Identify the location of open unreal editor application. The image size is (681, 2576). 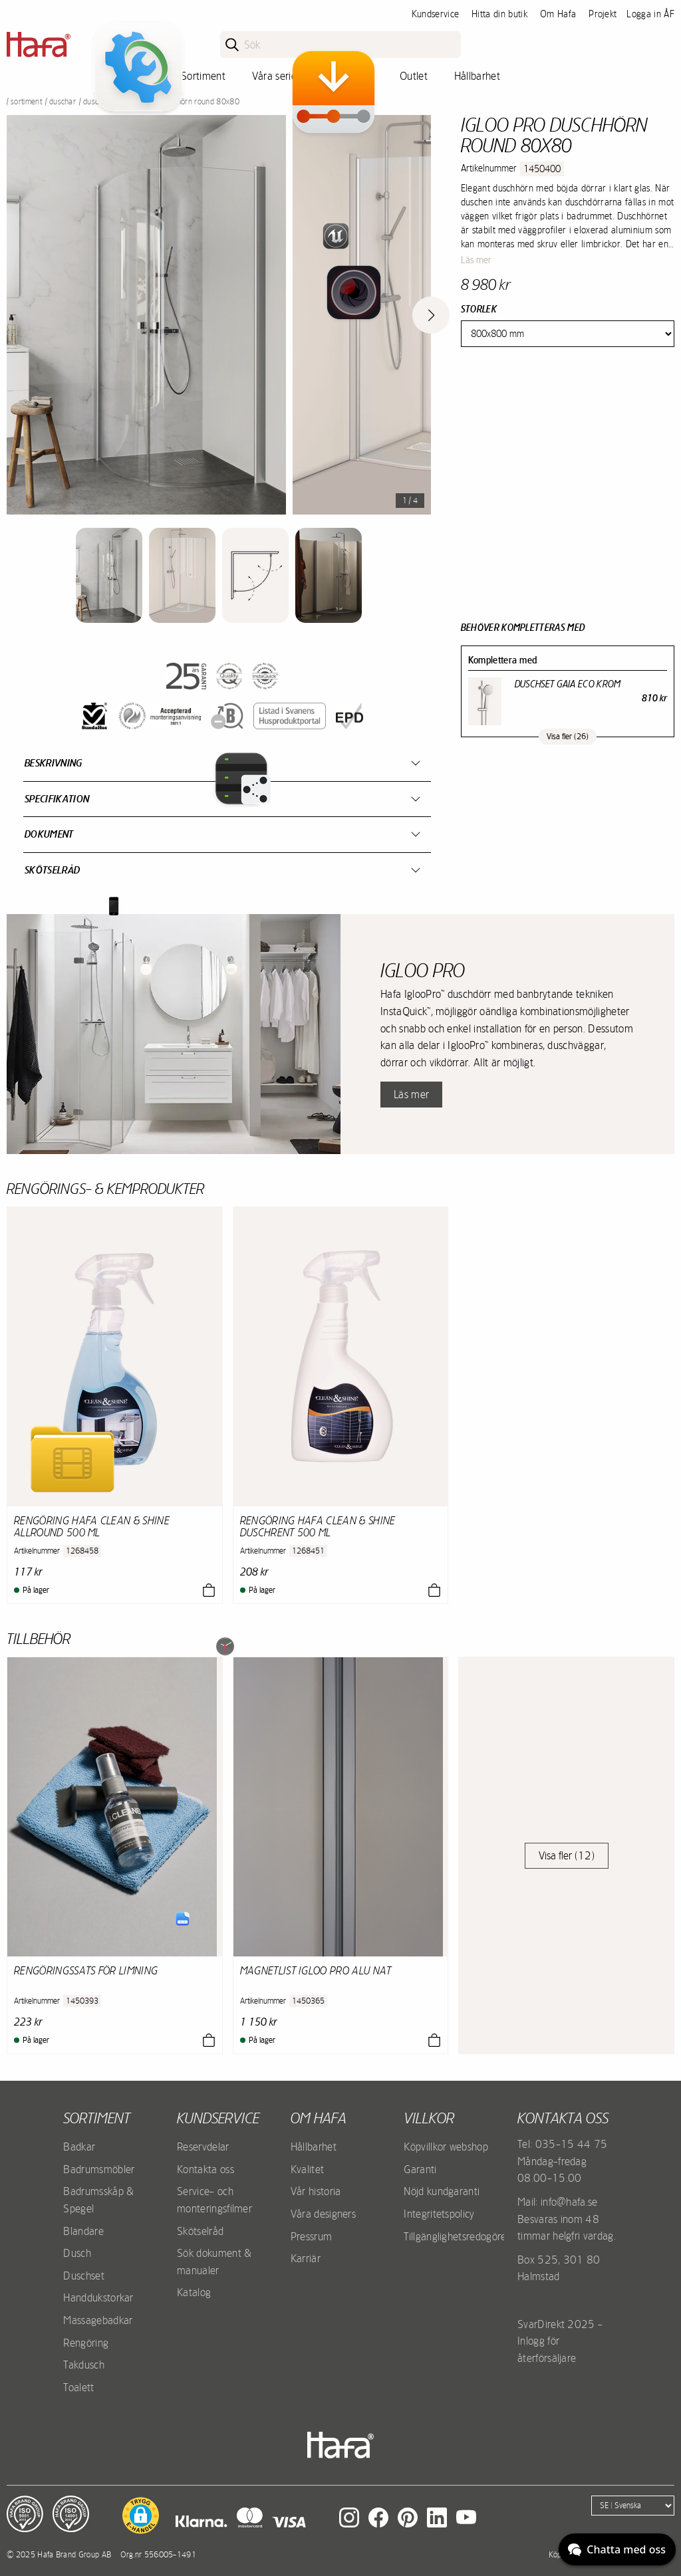
(336, 236).